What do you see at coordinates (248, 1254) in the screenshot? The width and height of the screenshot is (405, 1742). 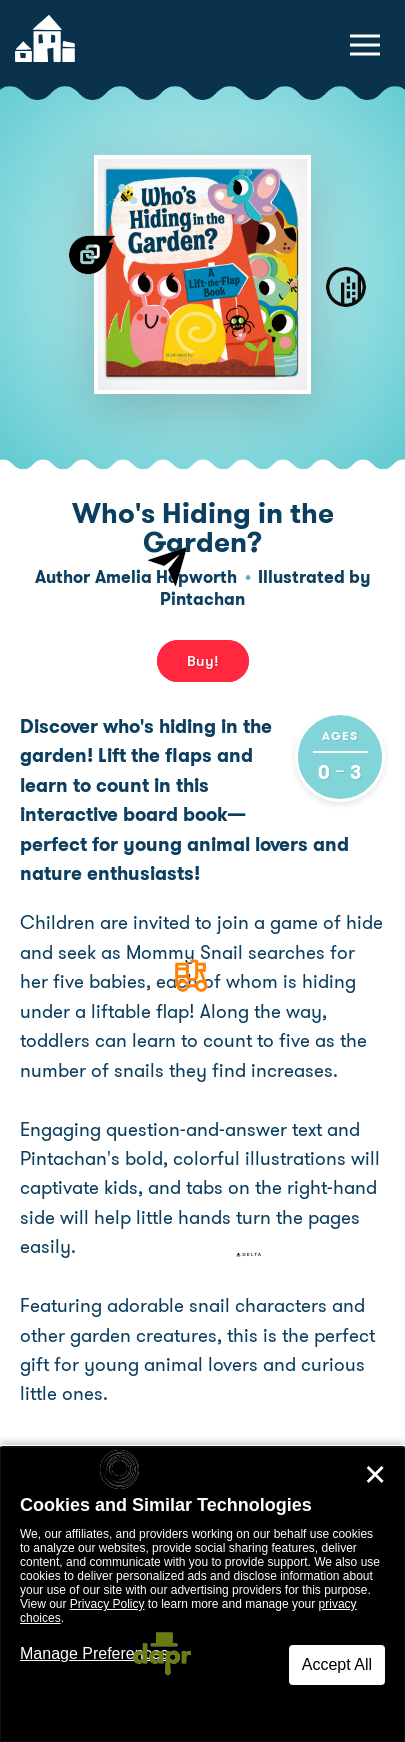 I see `open the Delta Air Lines app` at bounding box center [248, 1254].